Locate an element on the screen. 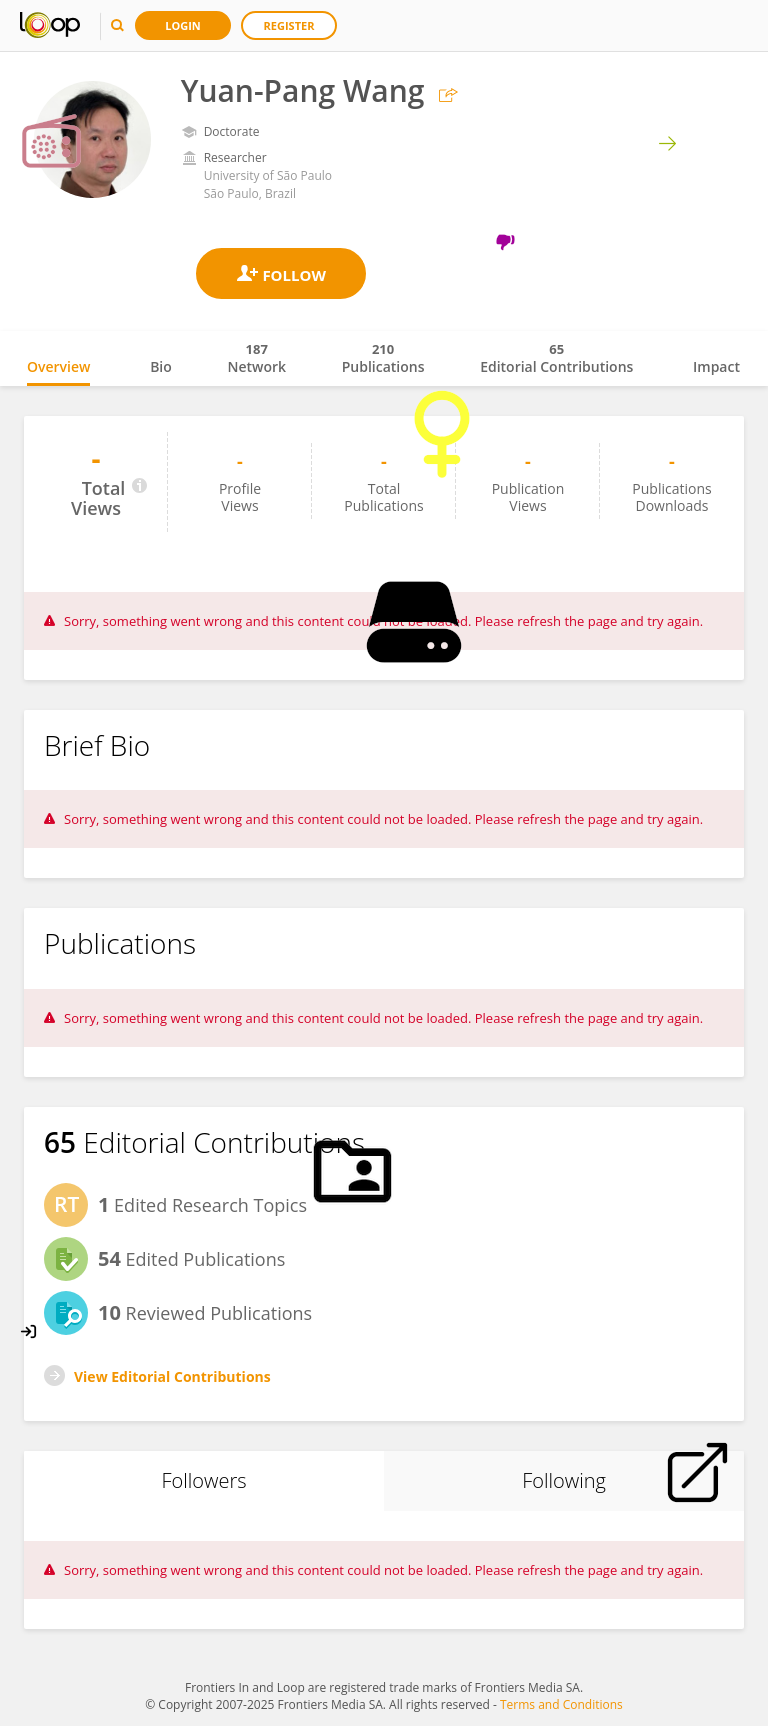  access shared folders is located at coordinates (352, 1171).